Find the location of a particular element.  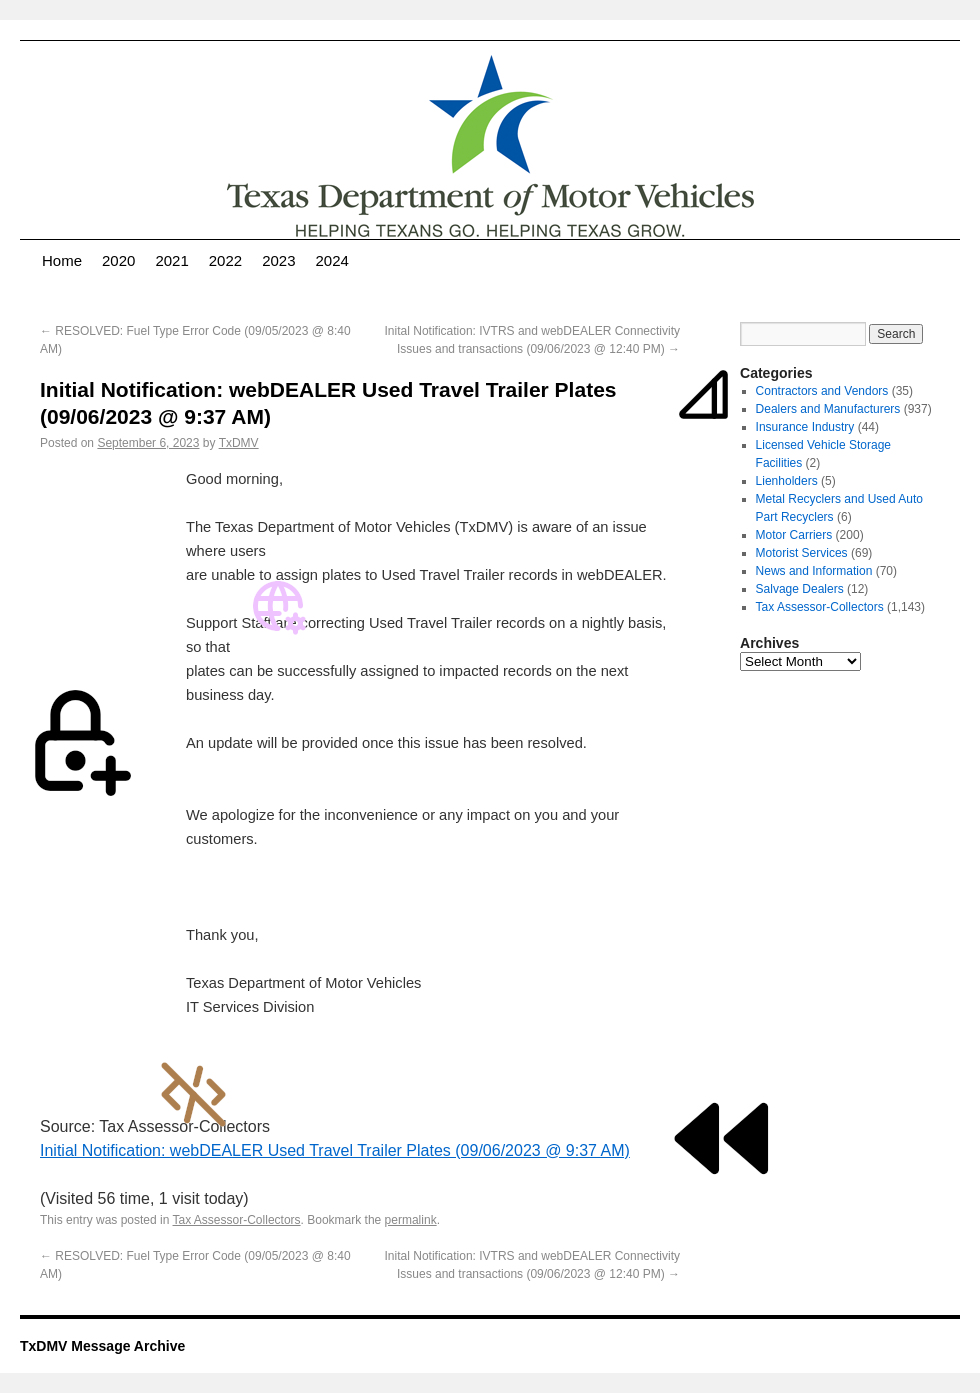

configure global or regional settings is located at coordinates (278, 606).